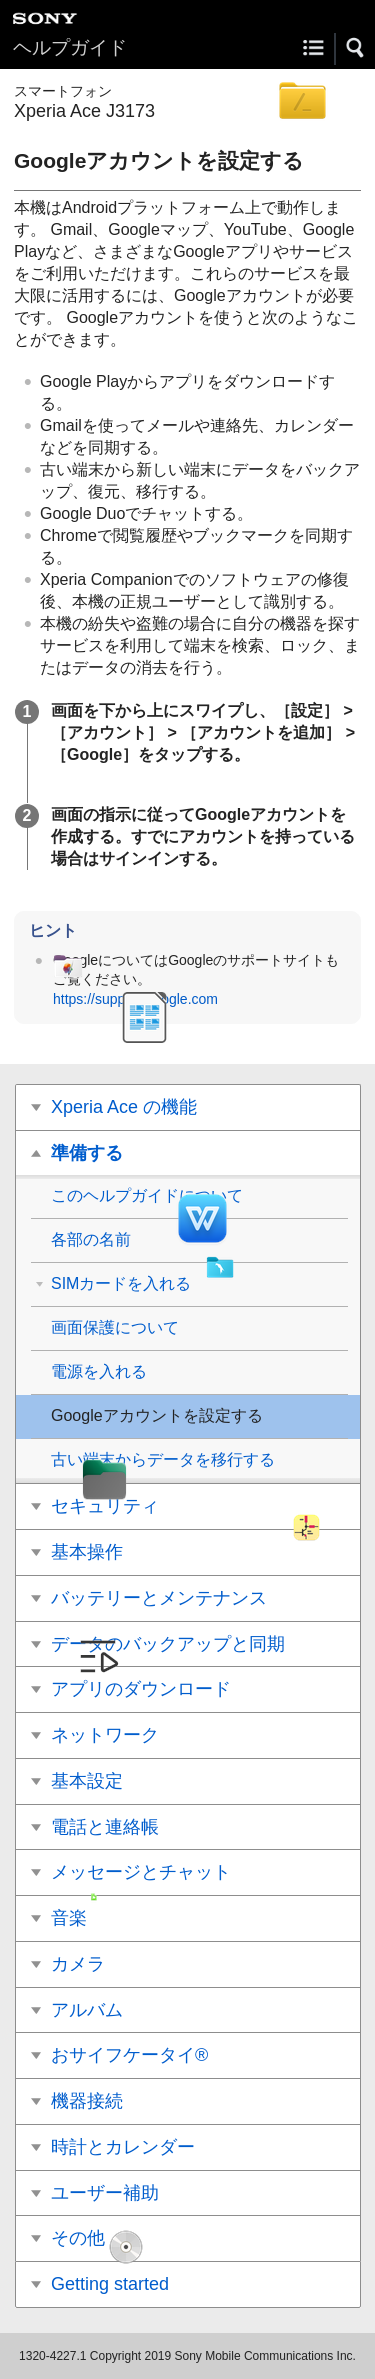  What do you see at coordinates (98, 1655) in the screenshot?
I see `view or manage the play queue` at bounding box center [98, 1655].